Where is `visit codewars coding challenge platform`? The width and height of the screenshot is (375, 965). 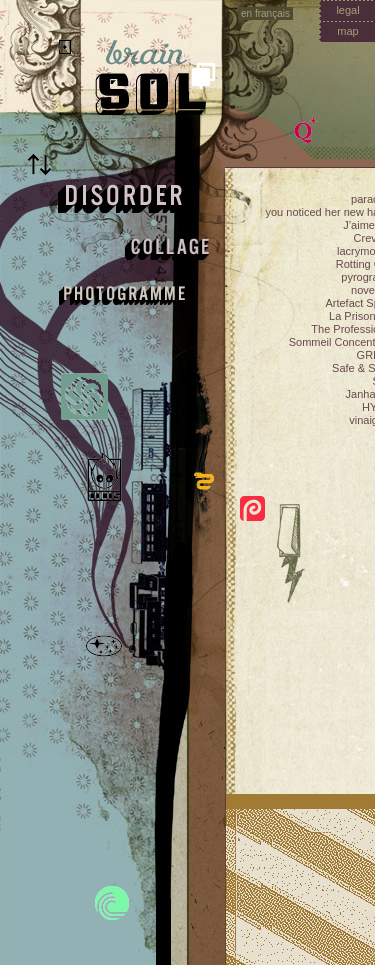 visit codewars coding challenge platform is located at coordinates (84, 396).